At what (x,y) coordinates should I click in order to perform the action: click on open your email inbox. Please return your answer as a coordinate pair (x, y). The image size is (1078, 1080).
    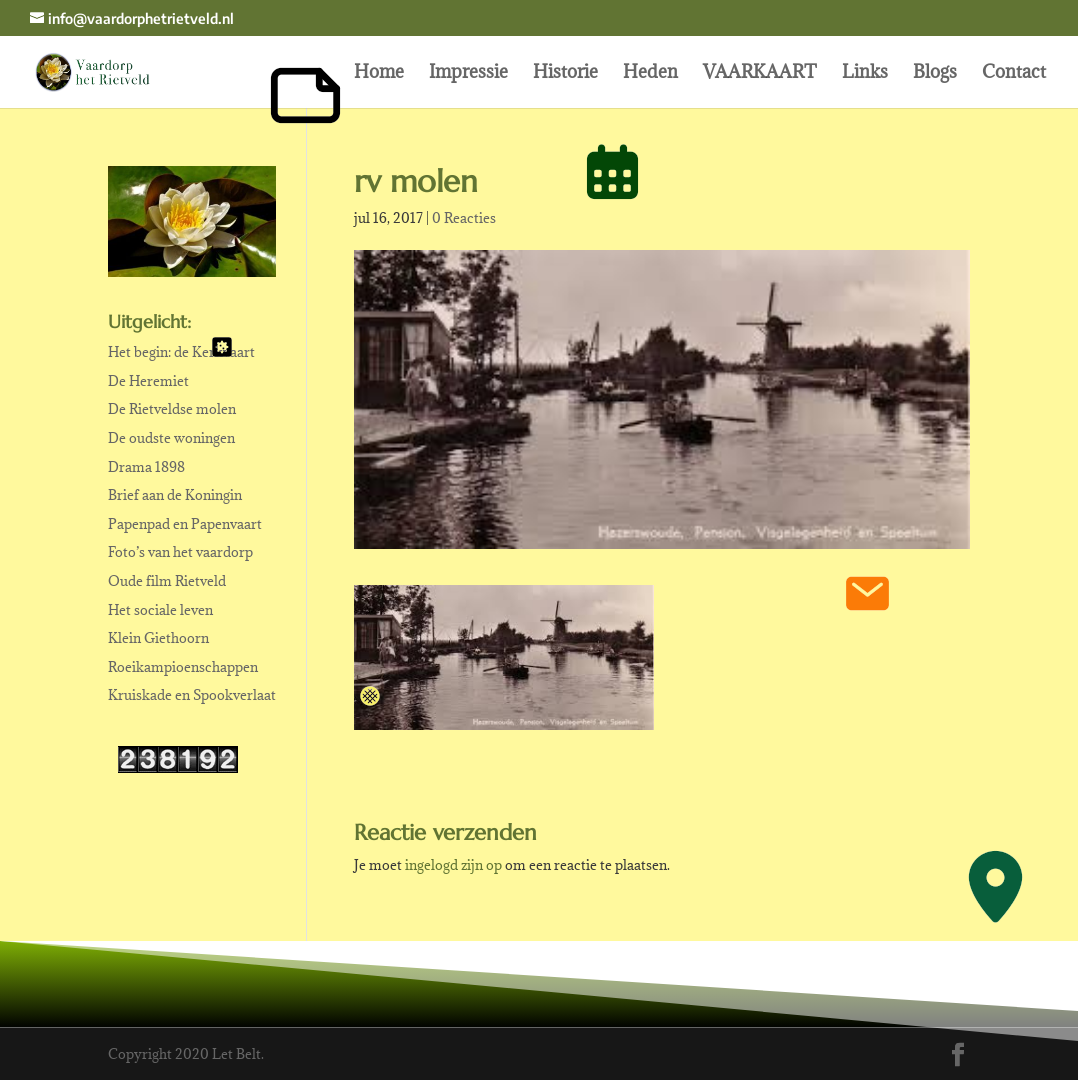
    Looking at the image, I should click on (867, 593).